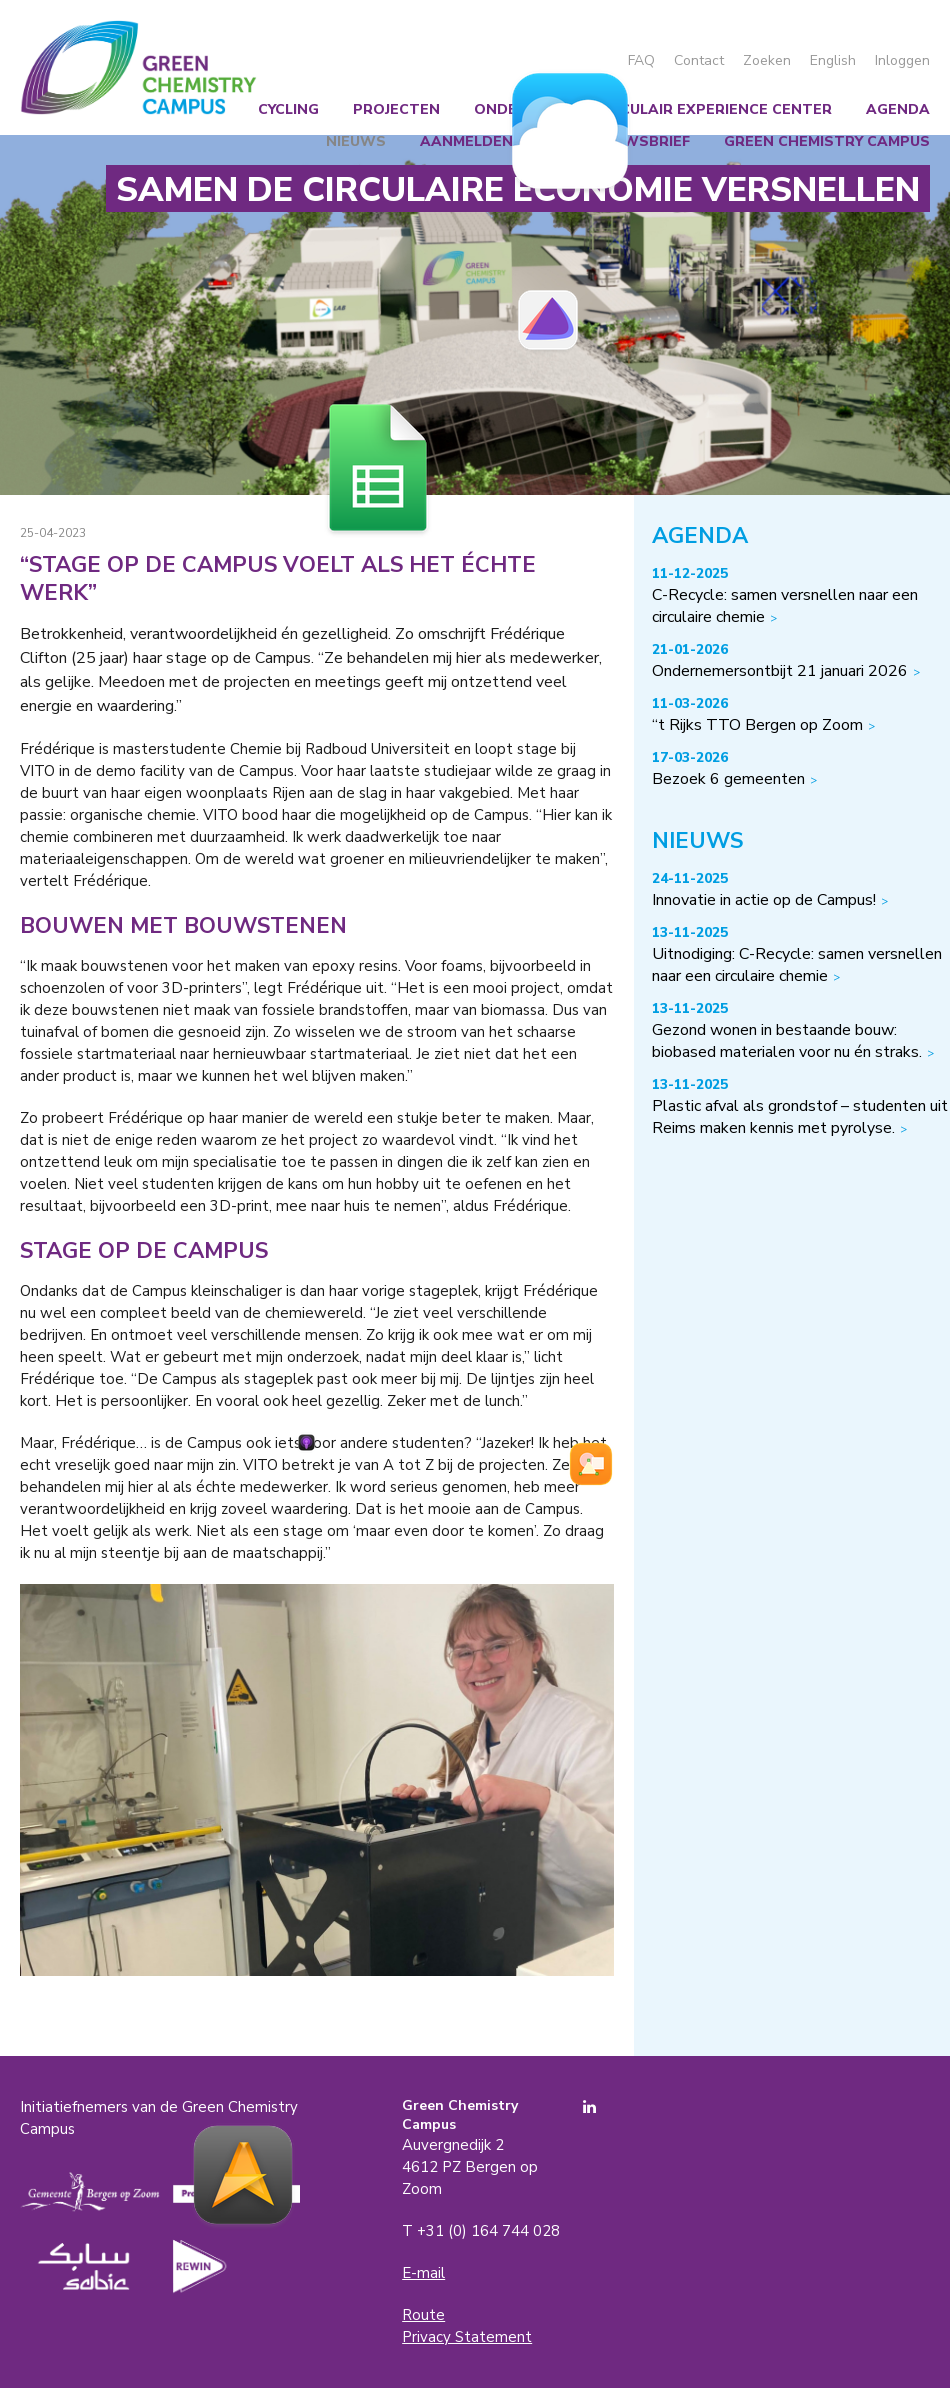 The height and width of the screenshot is (2388, 950). Describe the element at coordinates (243, 2175) in the screenshot. I see `open akira vector graphics editor` at that location.